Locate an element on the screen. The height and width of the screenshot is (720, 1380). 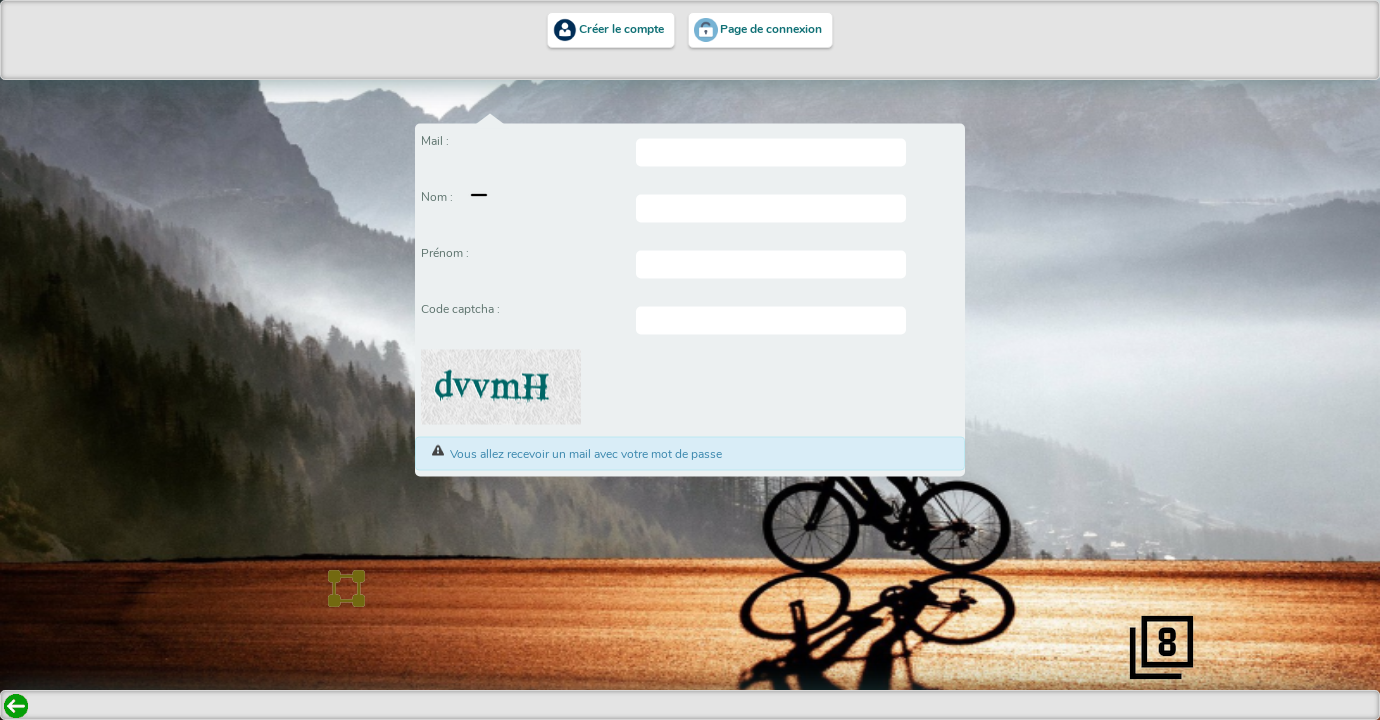
filter or view 8 items is located at coordinates (1161, 647).